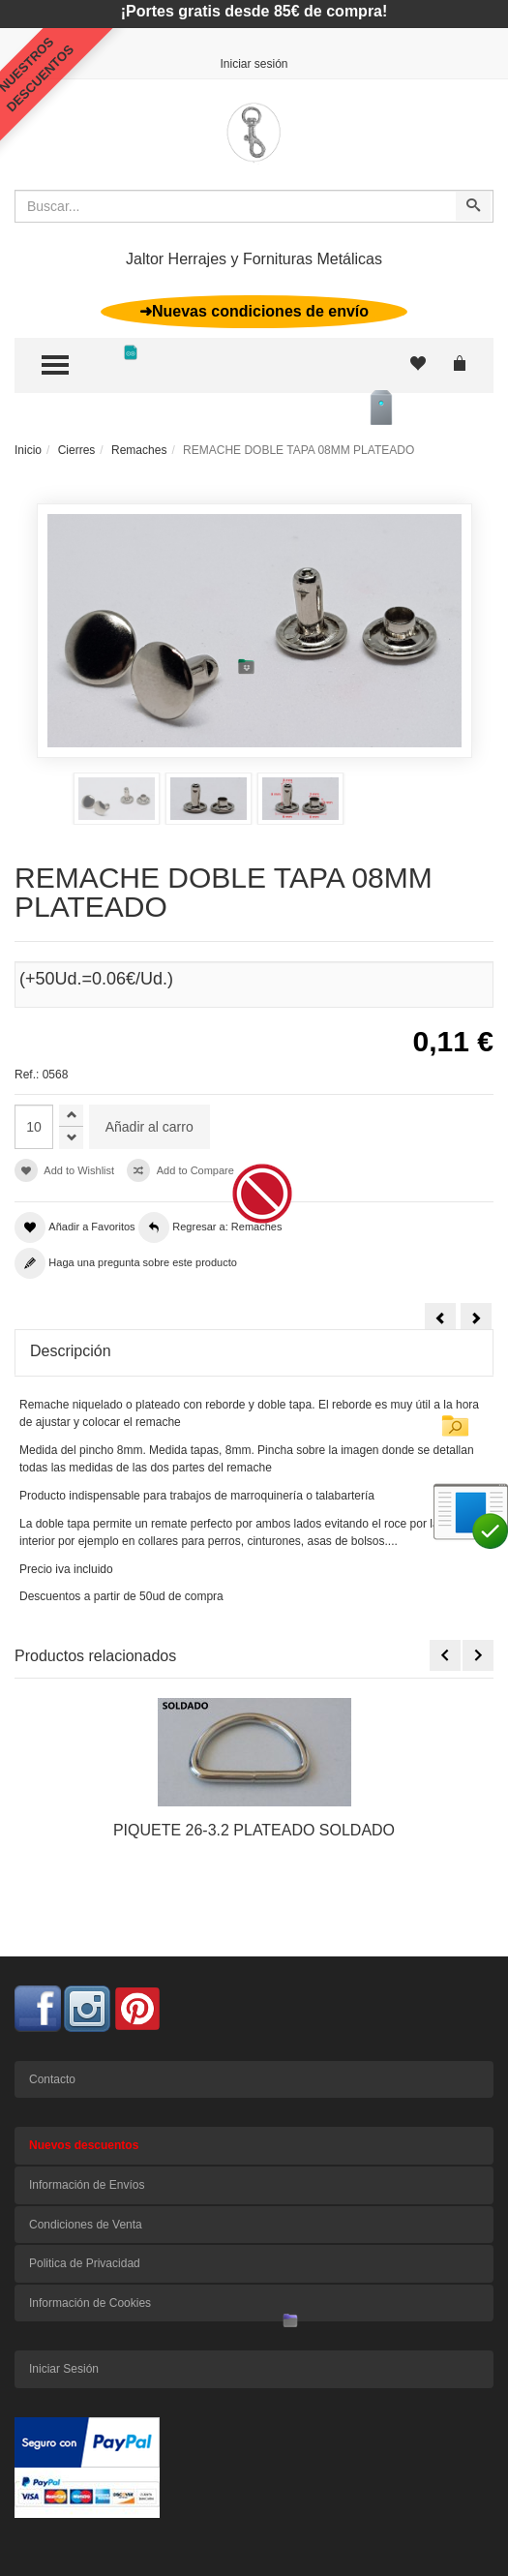 This screenshot has height=2576, width=508. I want to click on program or application verified successfully, so click(470, 1511).